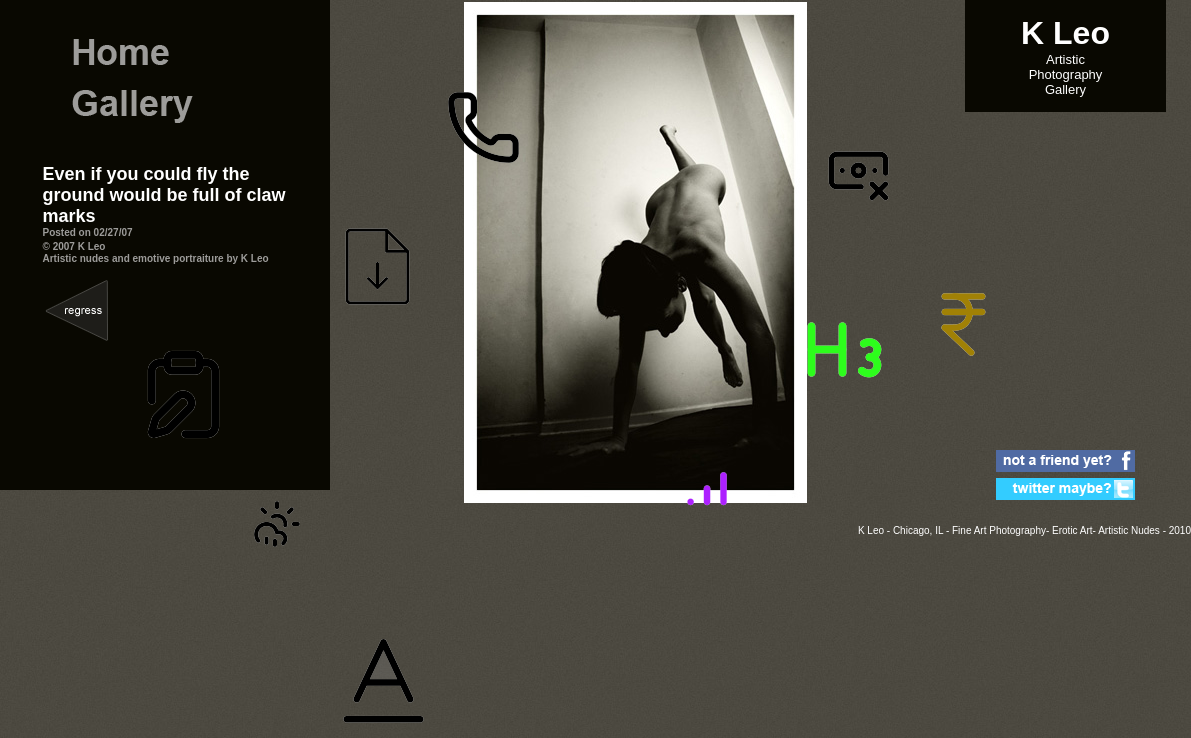  Describe the element at coordinates (723, 475) in the screenshot. I see `indicates medium signal strength` at that location.